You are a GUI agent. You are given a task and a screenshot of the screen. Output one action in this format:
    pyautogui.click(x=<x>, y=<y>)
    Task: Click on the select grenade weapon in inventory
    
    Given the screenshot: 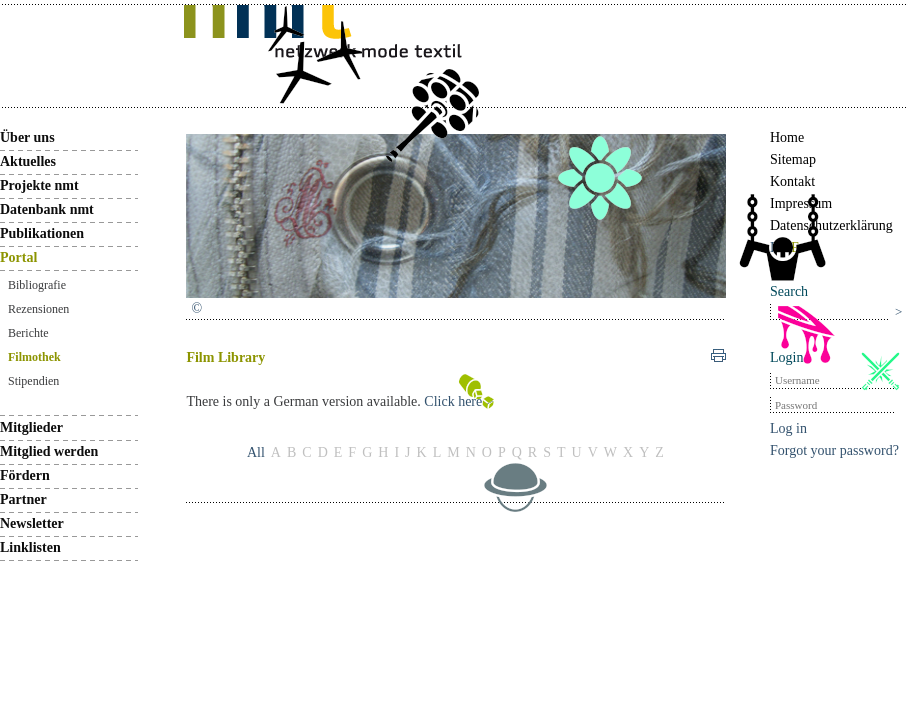 What is the action you would take?
    pyautogui.click(x=432, y=115)
    